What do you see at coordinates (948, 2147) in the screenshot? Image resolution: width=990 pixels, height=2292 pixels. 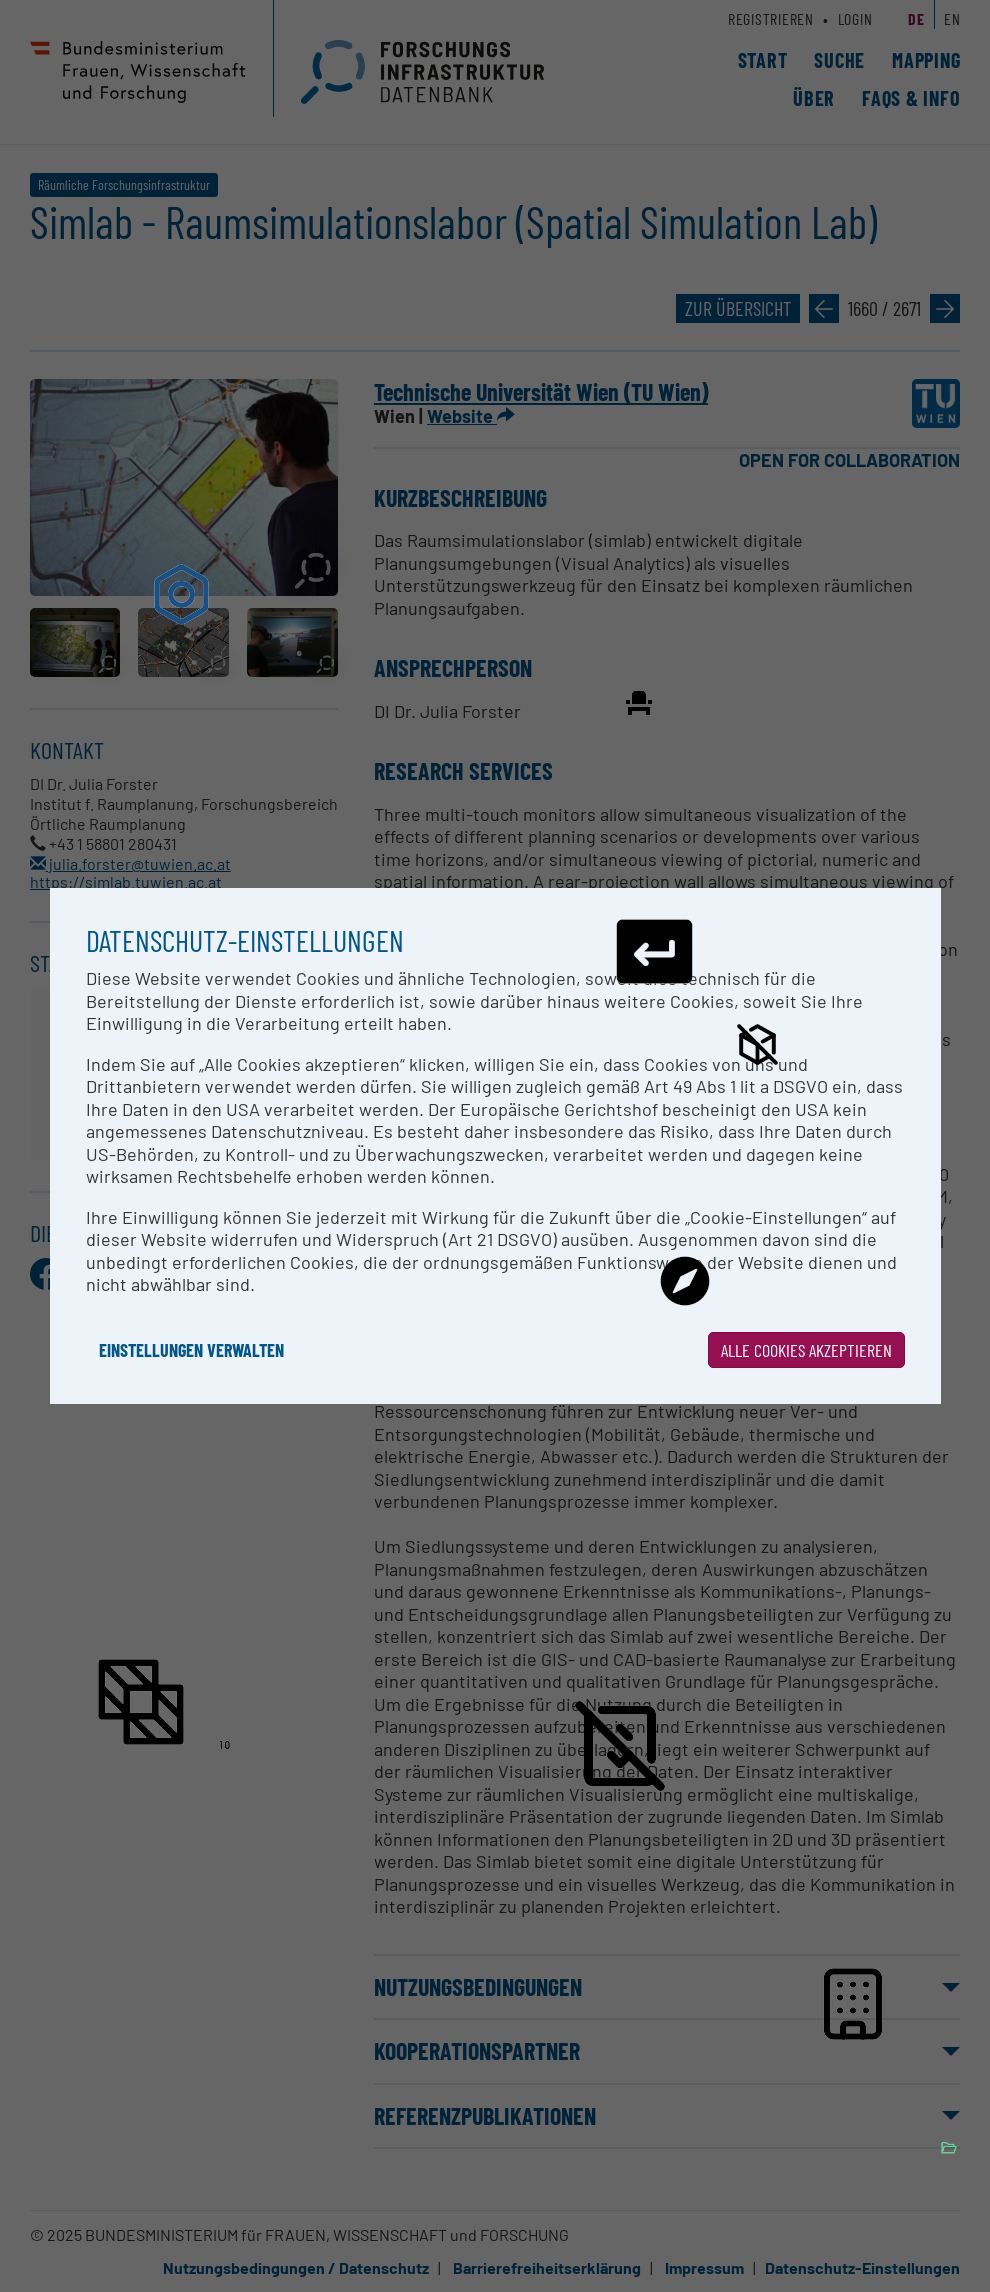 I see `open folder to view contents` at bounding box center [948, 2147].